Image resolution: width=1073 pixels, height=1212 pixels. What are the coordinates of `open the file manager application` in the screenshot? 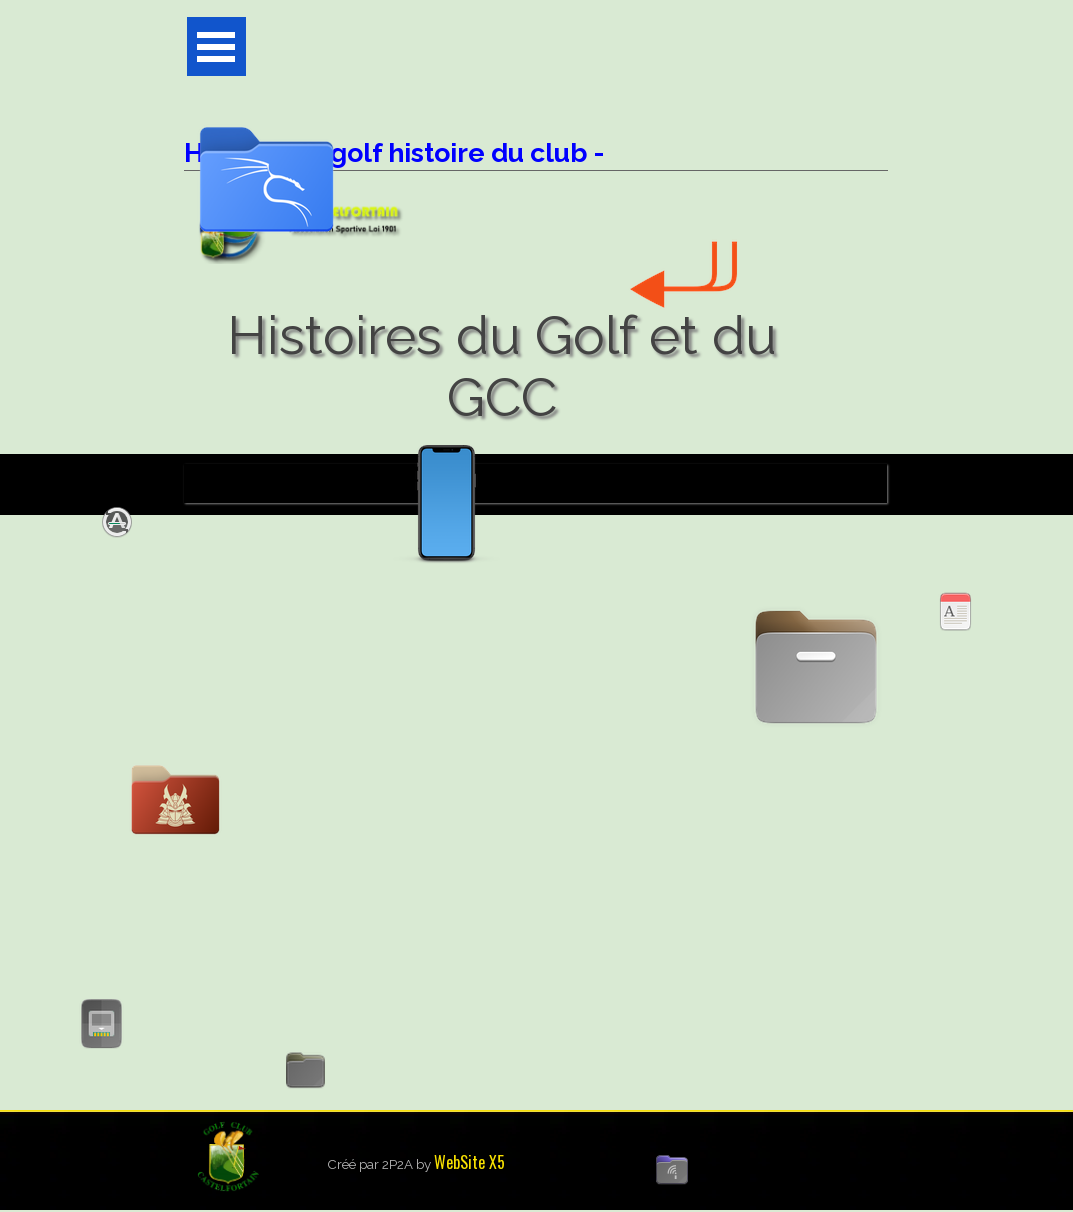 It's located at (816, 667).